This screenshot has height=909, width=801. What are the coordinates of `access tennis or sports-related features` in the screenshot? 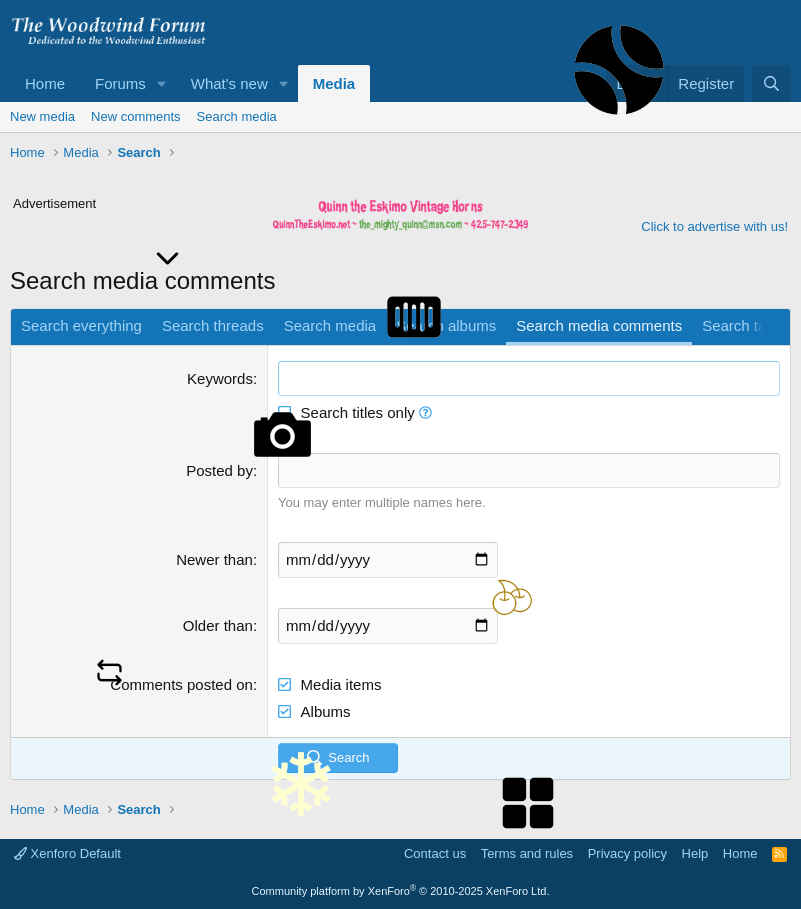 It's located at (619, 70).